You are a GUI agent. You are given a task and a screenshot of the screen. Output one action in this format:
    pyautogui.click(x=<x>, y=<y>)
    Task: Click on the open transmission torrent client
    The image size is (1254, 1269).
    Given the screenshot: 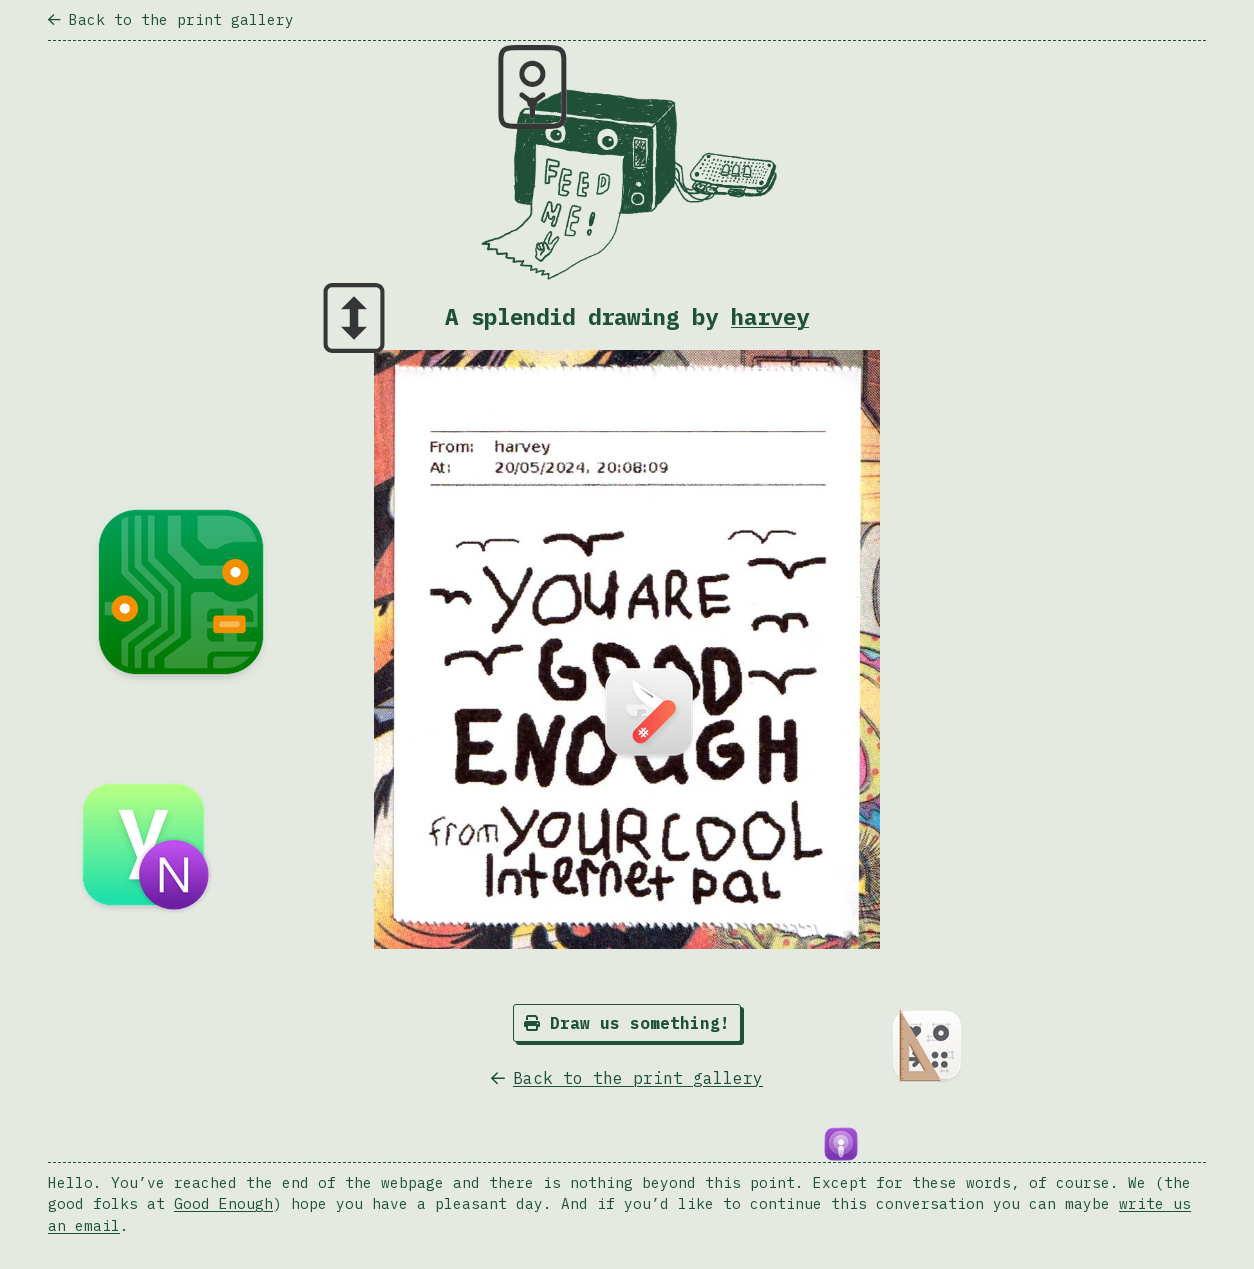 What is the action you would take?
    pyautogui.click(x=354, y=318)
    